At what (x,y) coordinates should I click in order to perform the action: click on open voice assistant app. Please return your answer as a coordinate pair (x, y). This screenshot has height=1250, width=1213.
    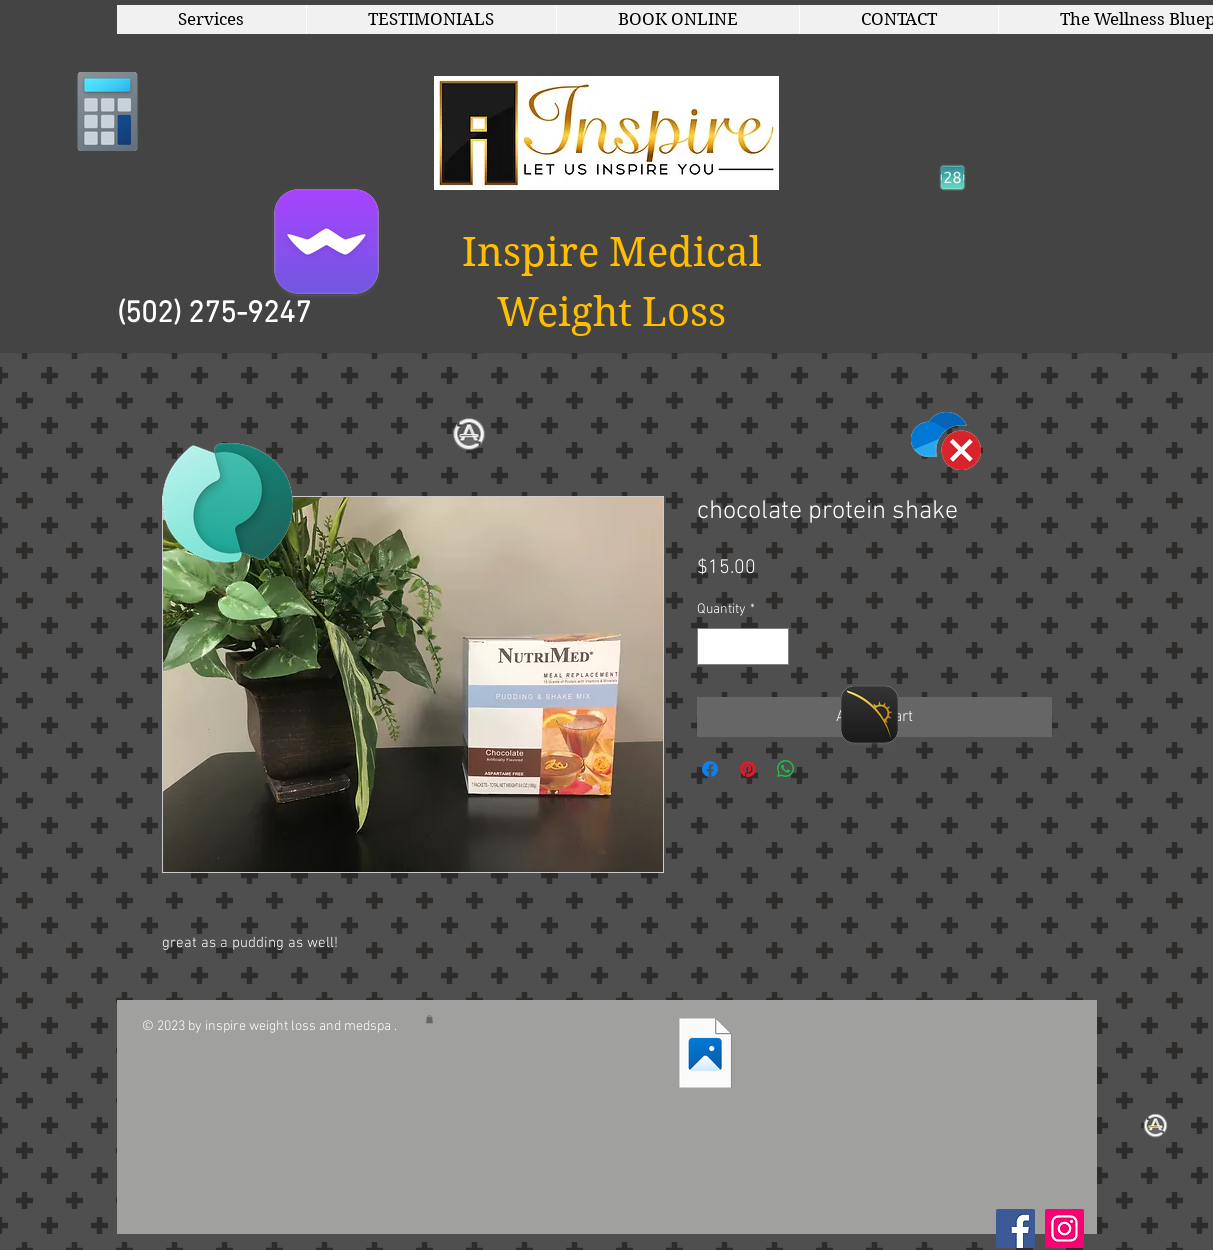
    Looking at the image, I should click on (227, 502).